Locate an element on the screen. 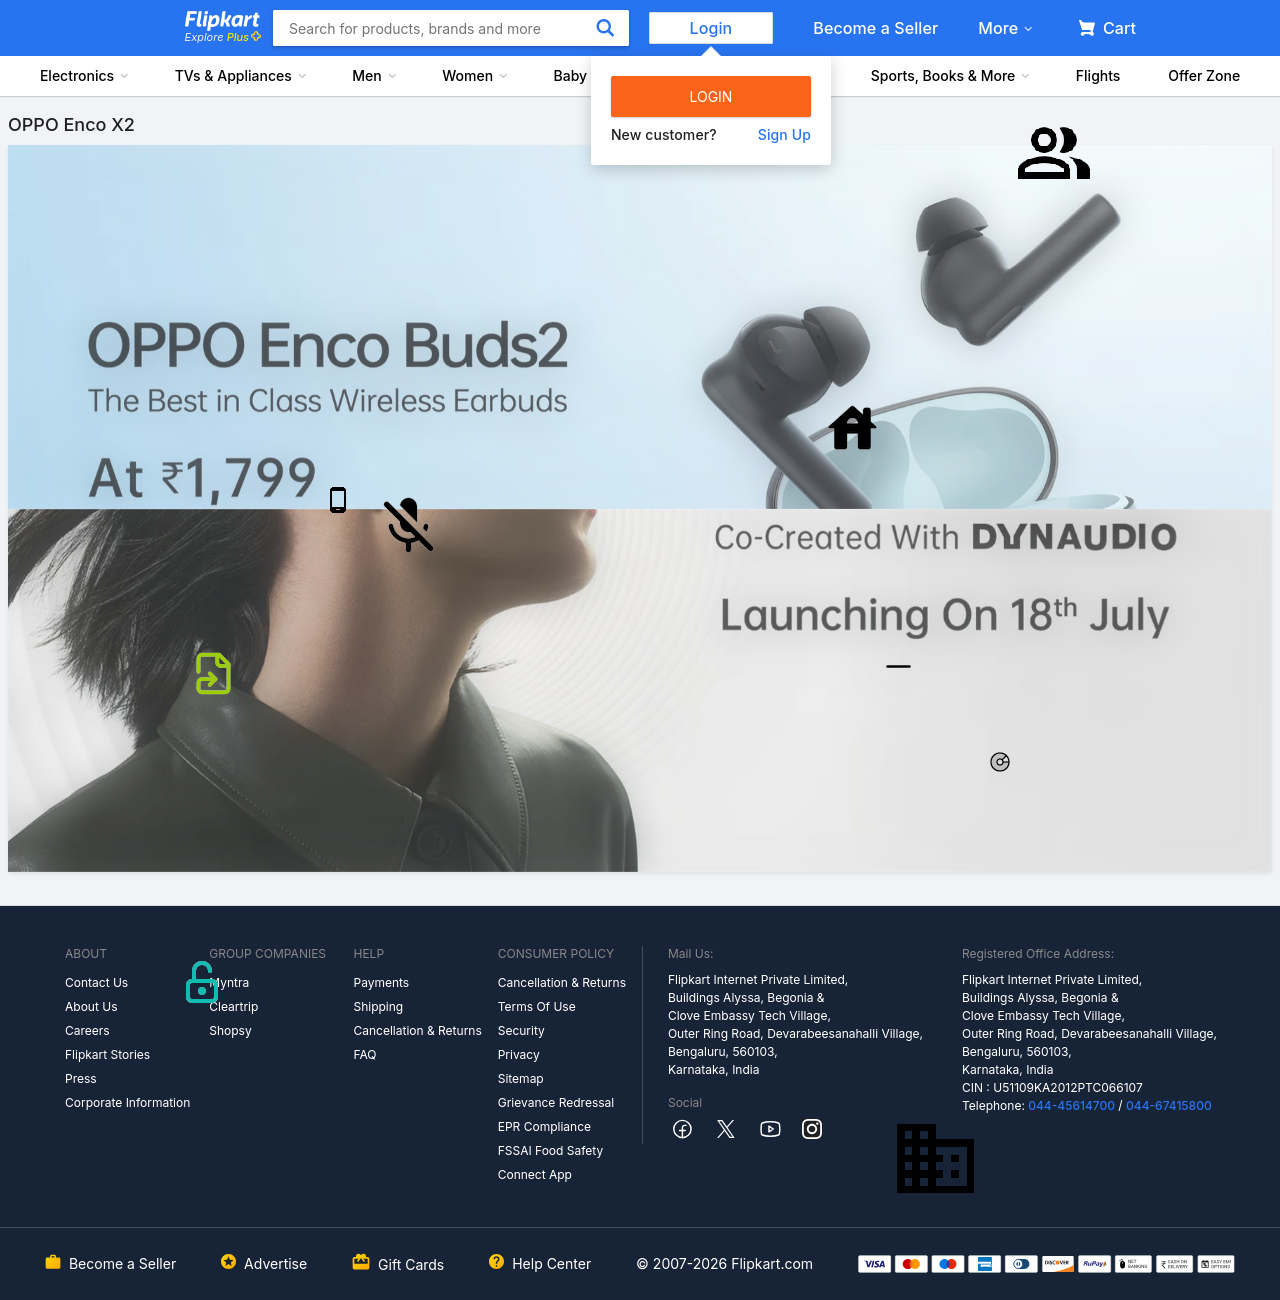 The height and width of the screenshot is (1300, 1280). maximize a window or panel is located at coordinates (898, 677).